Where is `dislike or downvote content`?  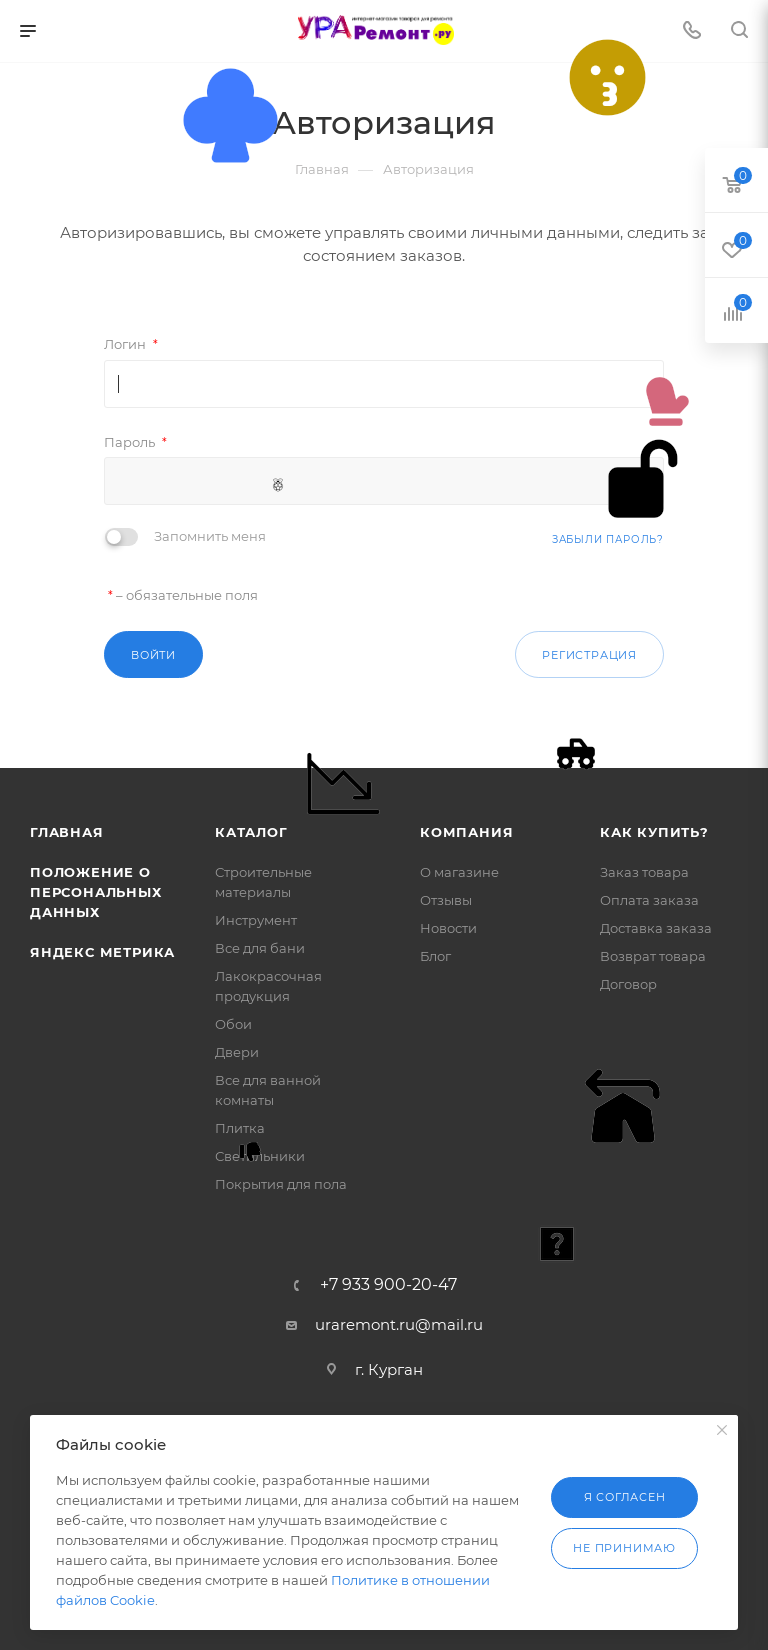
dislike or downvote content is located at coordinates (250, 1151).